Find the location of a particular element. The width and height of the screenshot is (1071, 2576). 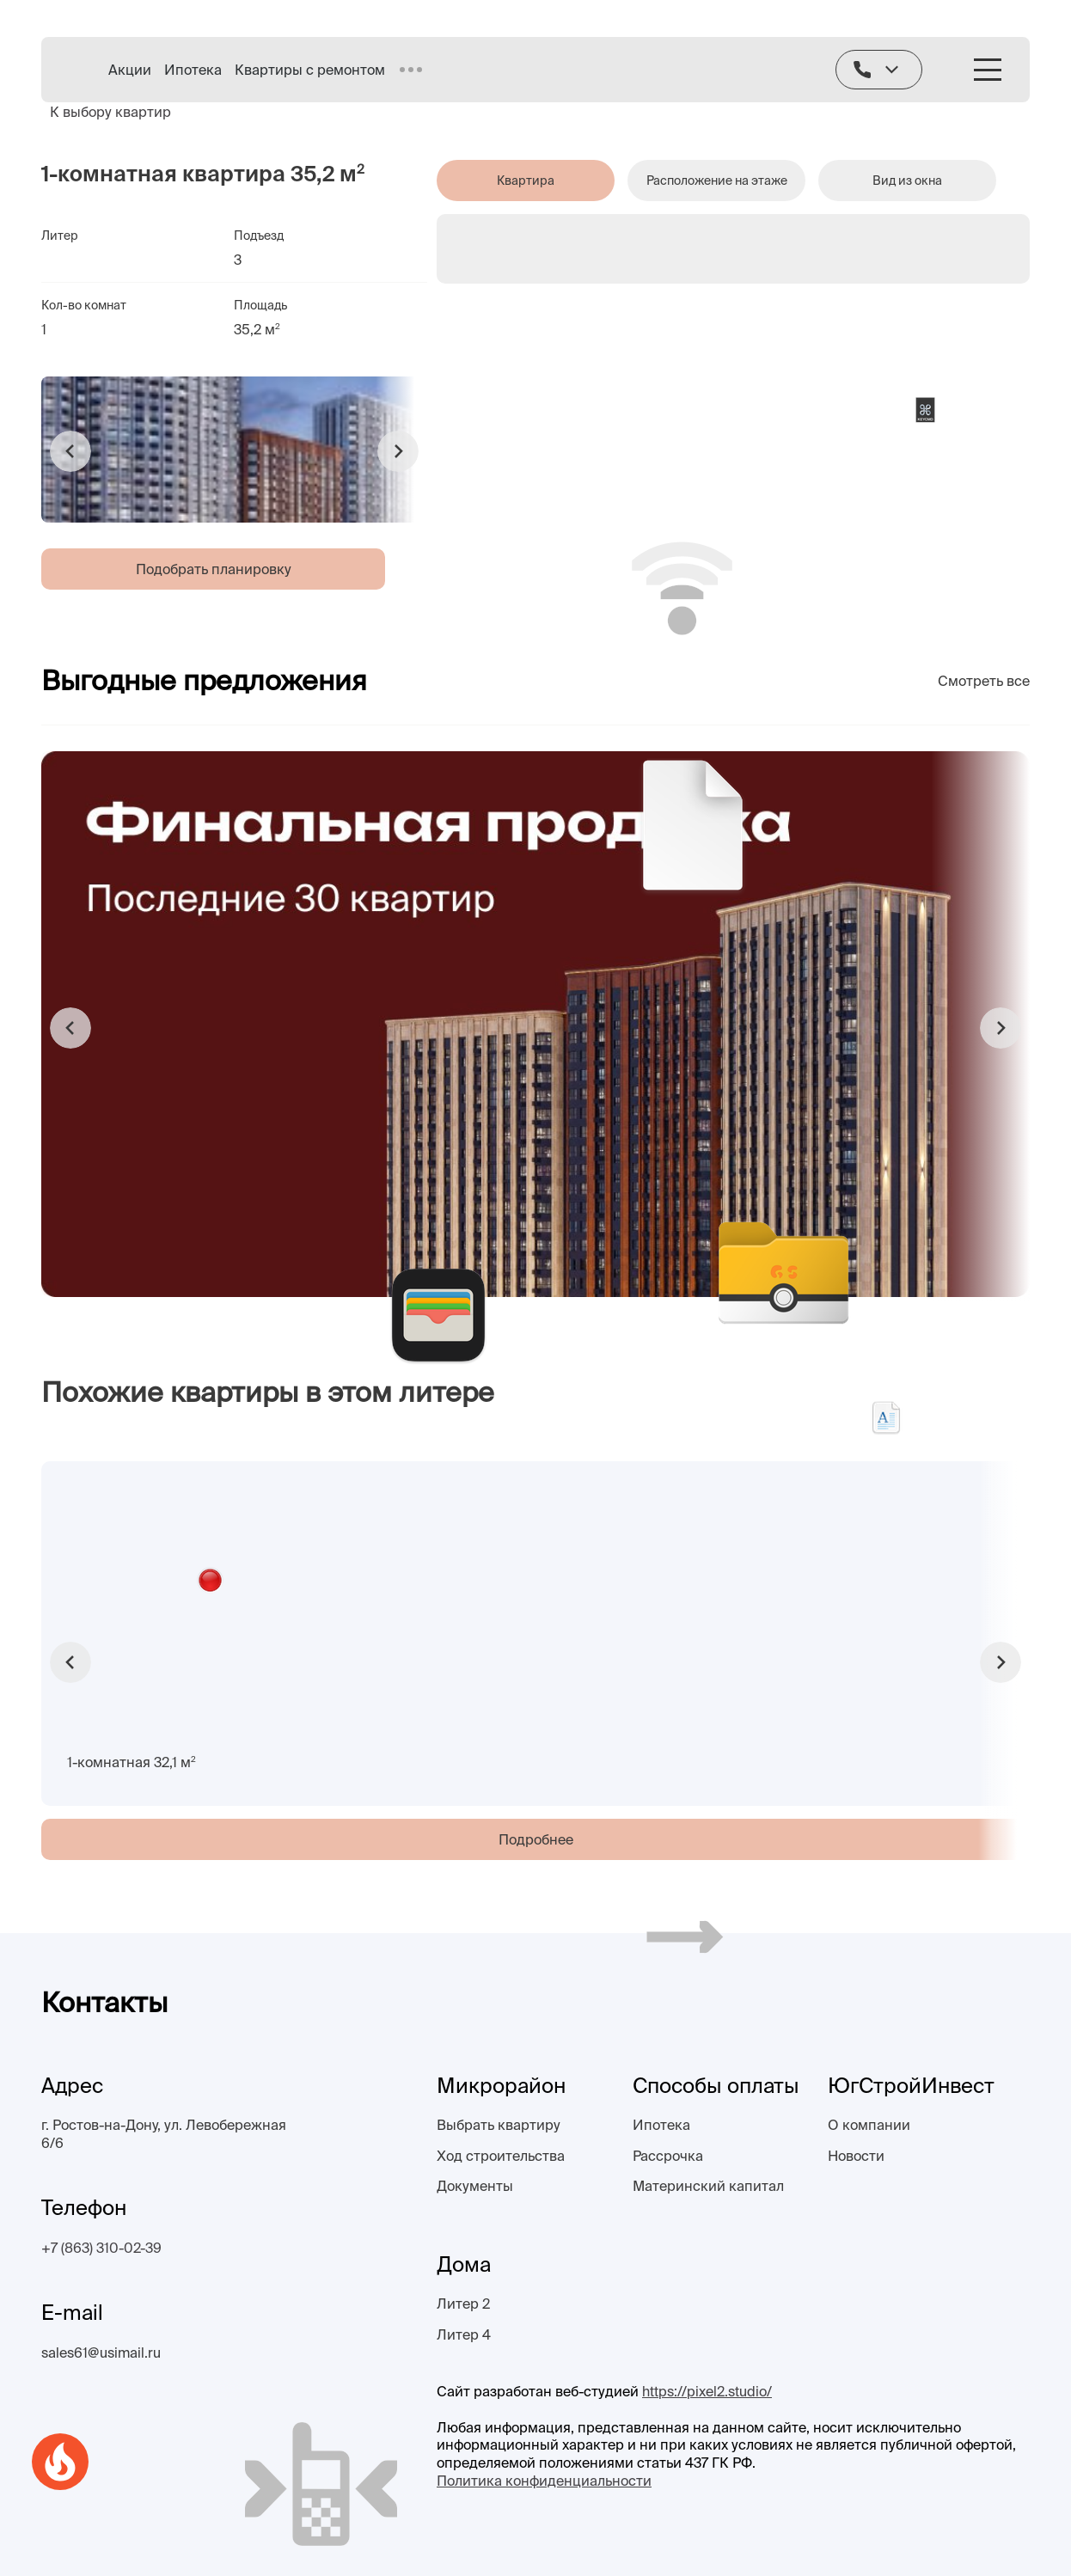

indicates active cellular network connection is located at coordinates (321, 2488).